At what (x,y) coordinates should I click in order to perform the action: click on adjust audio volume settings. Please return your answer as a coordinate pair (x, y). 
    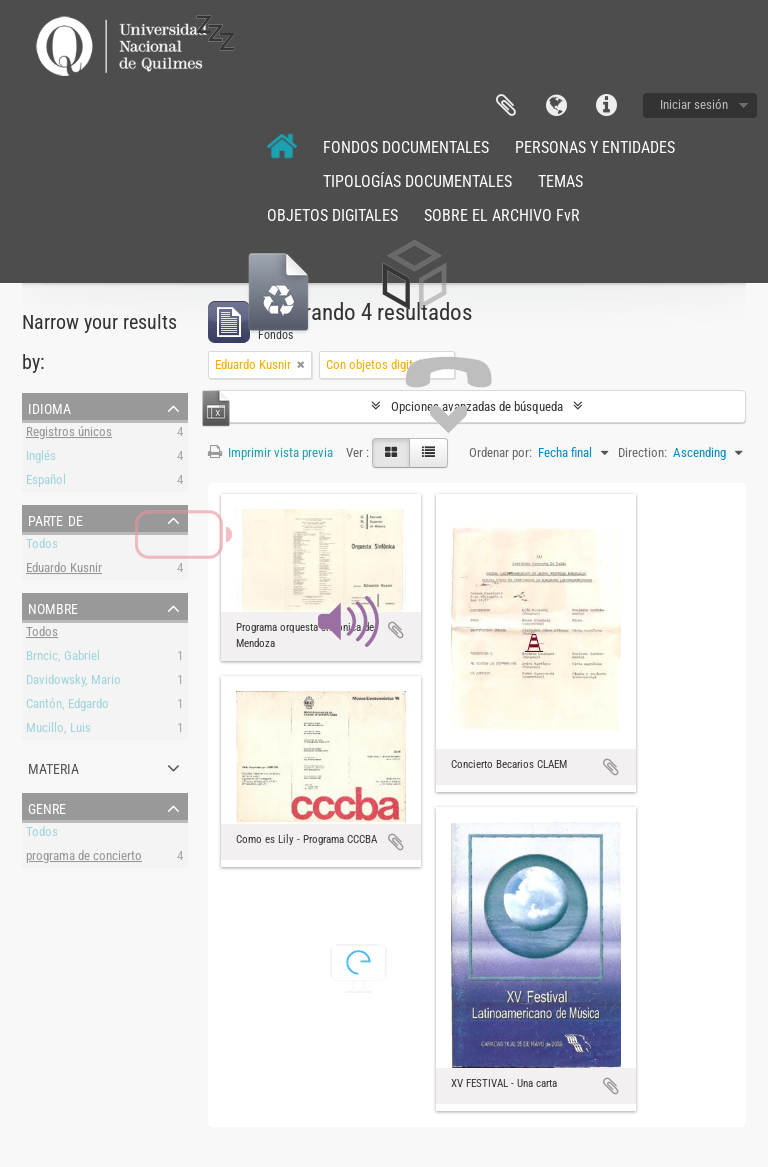
    Looking at the image, I should click on (348, 621).